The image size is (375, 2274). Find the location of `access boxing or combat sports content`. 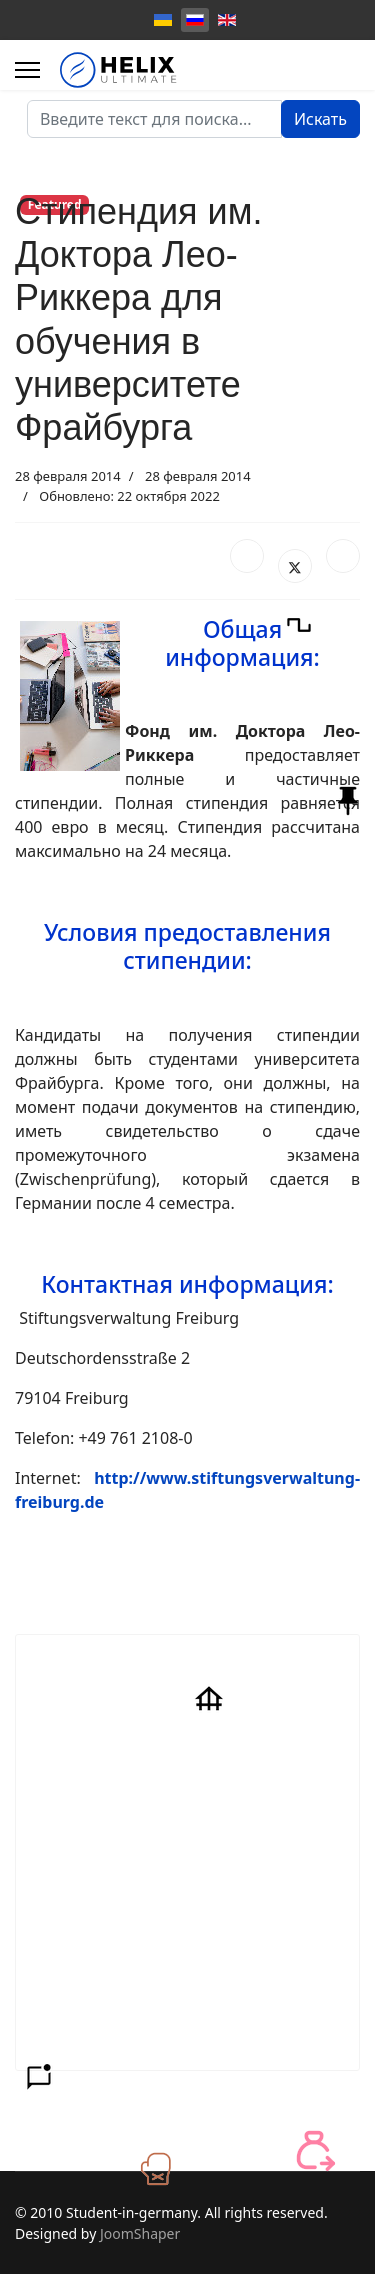

access boxing or combat sports content is located at coordinates (156, 2169).